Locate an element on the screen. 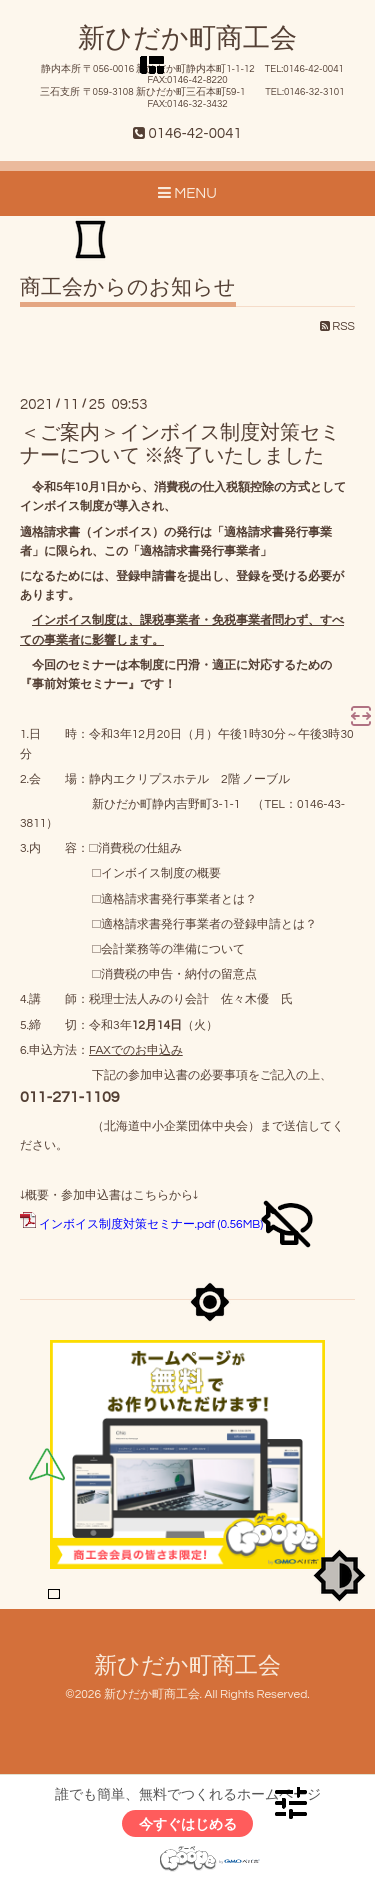  switch to quilt or mosaic view layout is located at coordinates (151, 65).